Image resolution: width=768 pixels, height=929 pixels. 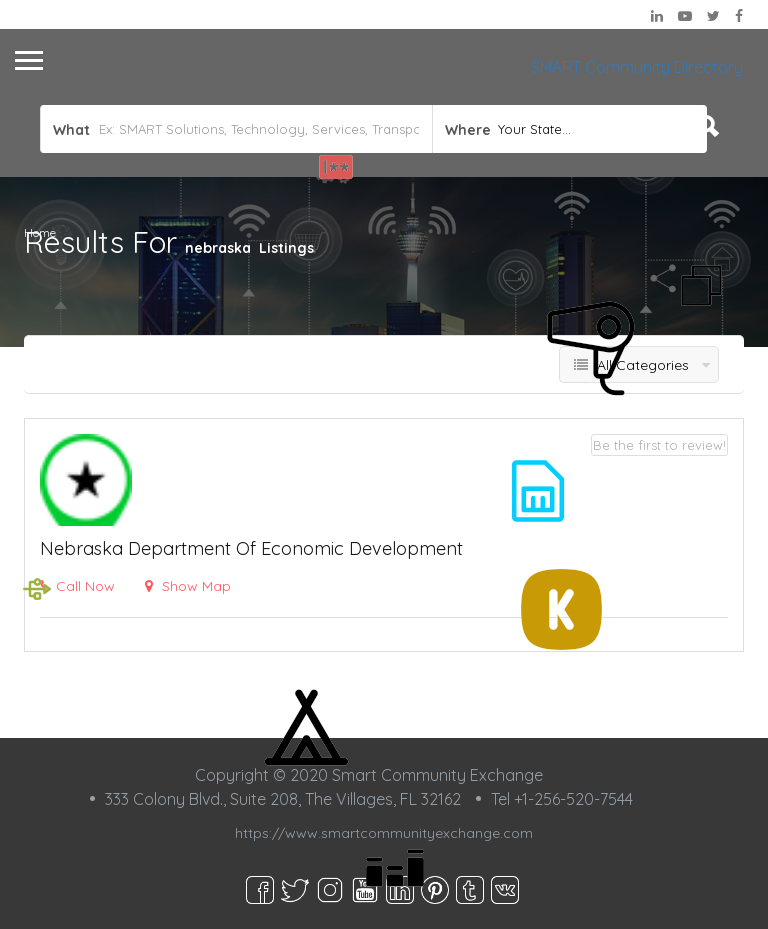 What do you see at coordinates (306, 727) in the screenshot?
I see `view camping or outdoor locations` at bounding box center [306, 727].